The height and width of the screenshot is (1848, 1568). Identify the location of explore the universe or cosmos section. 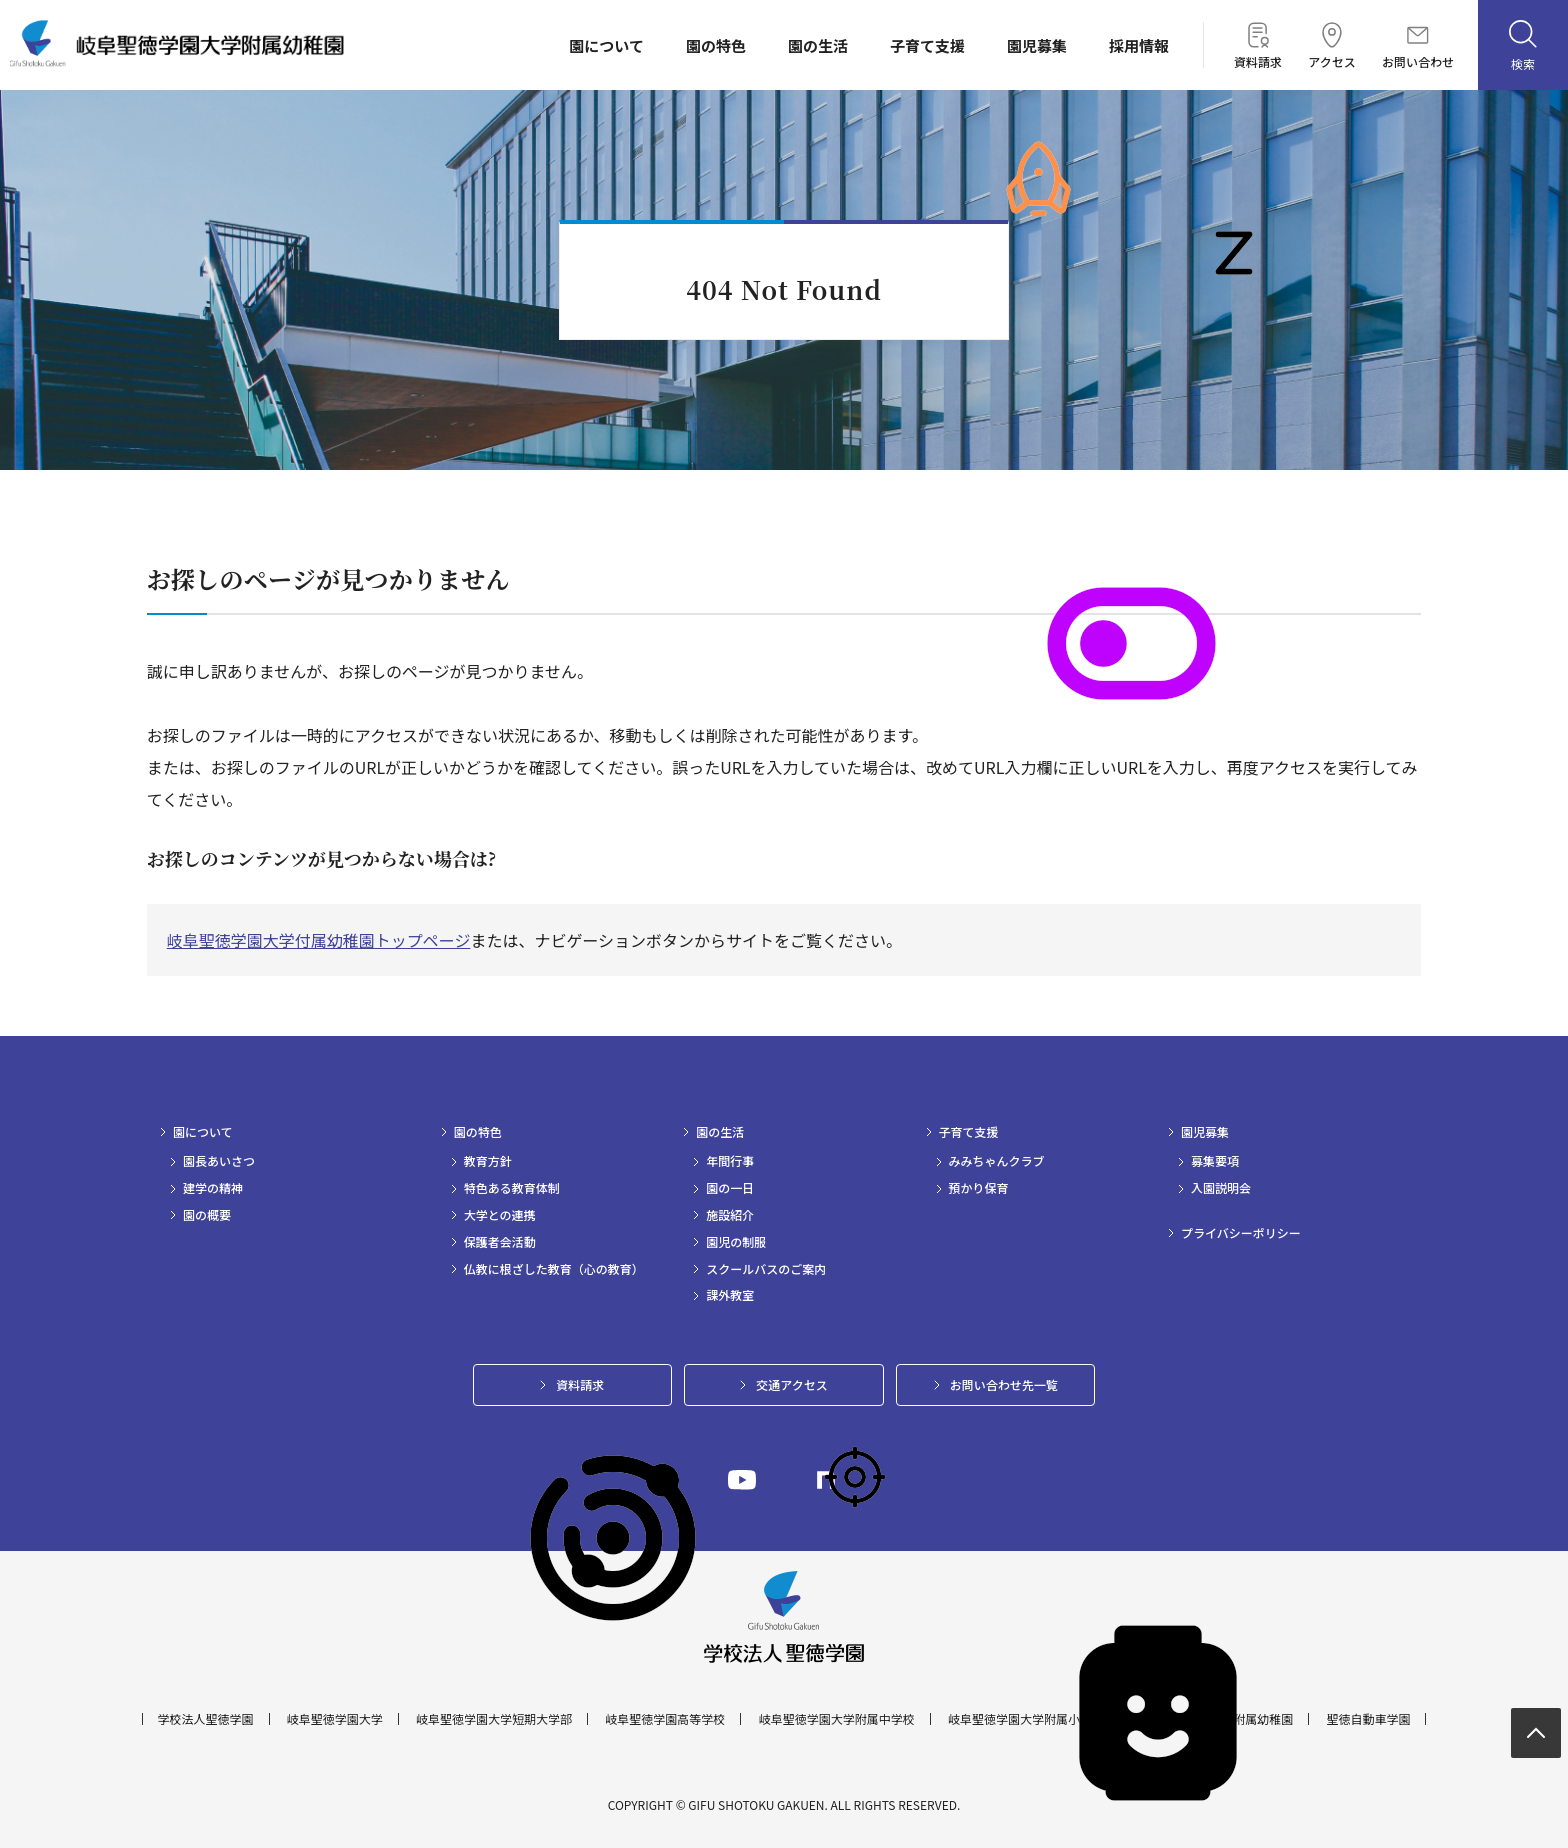
(613, 1538).